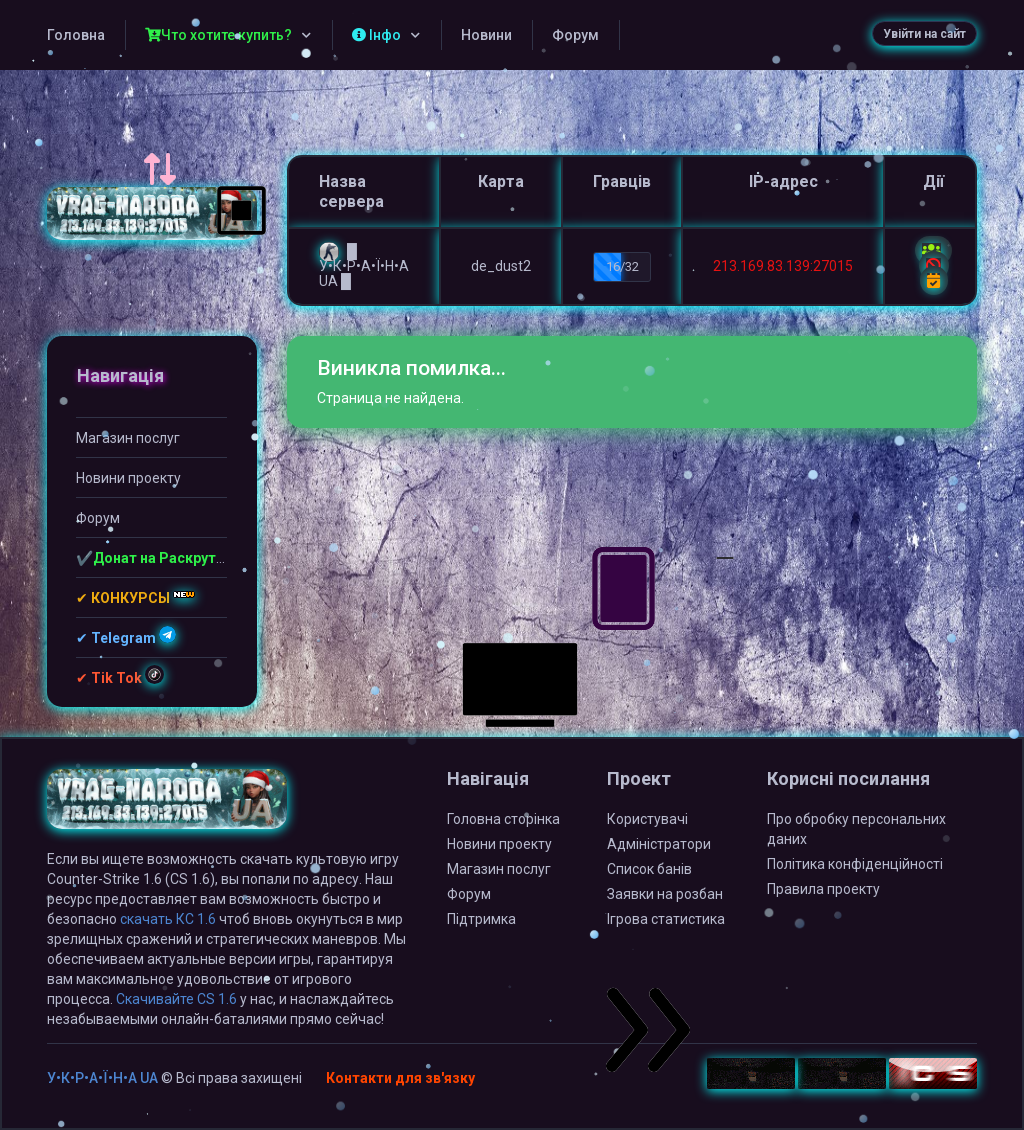 The height and width of the screenshot is (1130, 1024). What do you see at coordinates (160, 169) in the screenshot?
I see `adjust vertical size or height` at bounding box center [160, 169].